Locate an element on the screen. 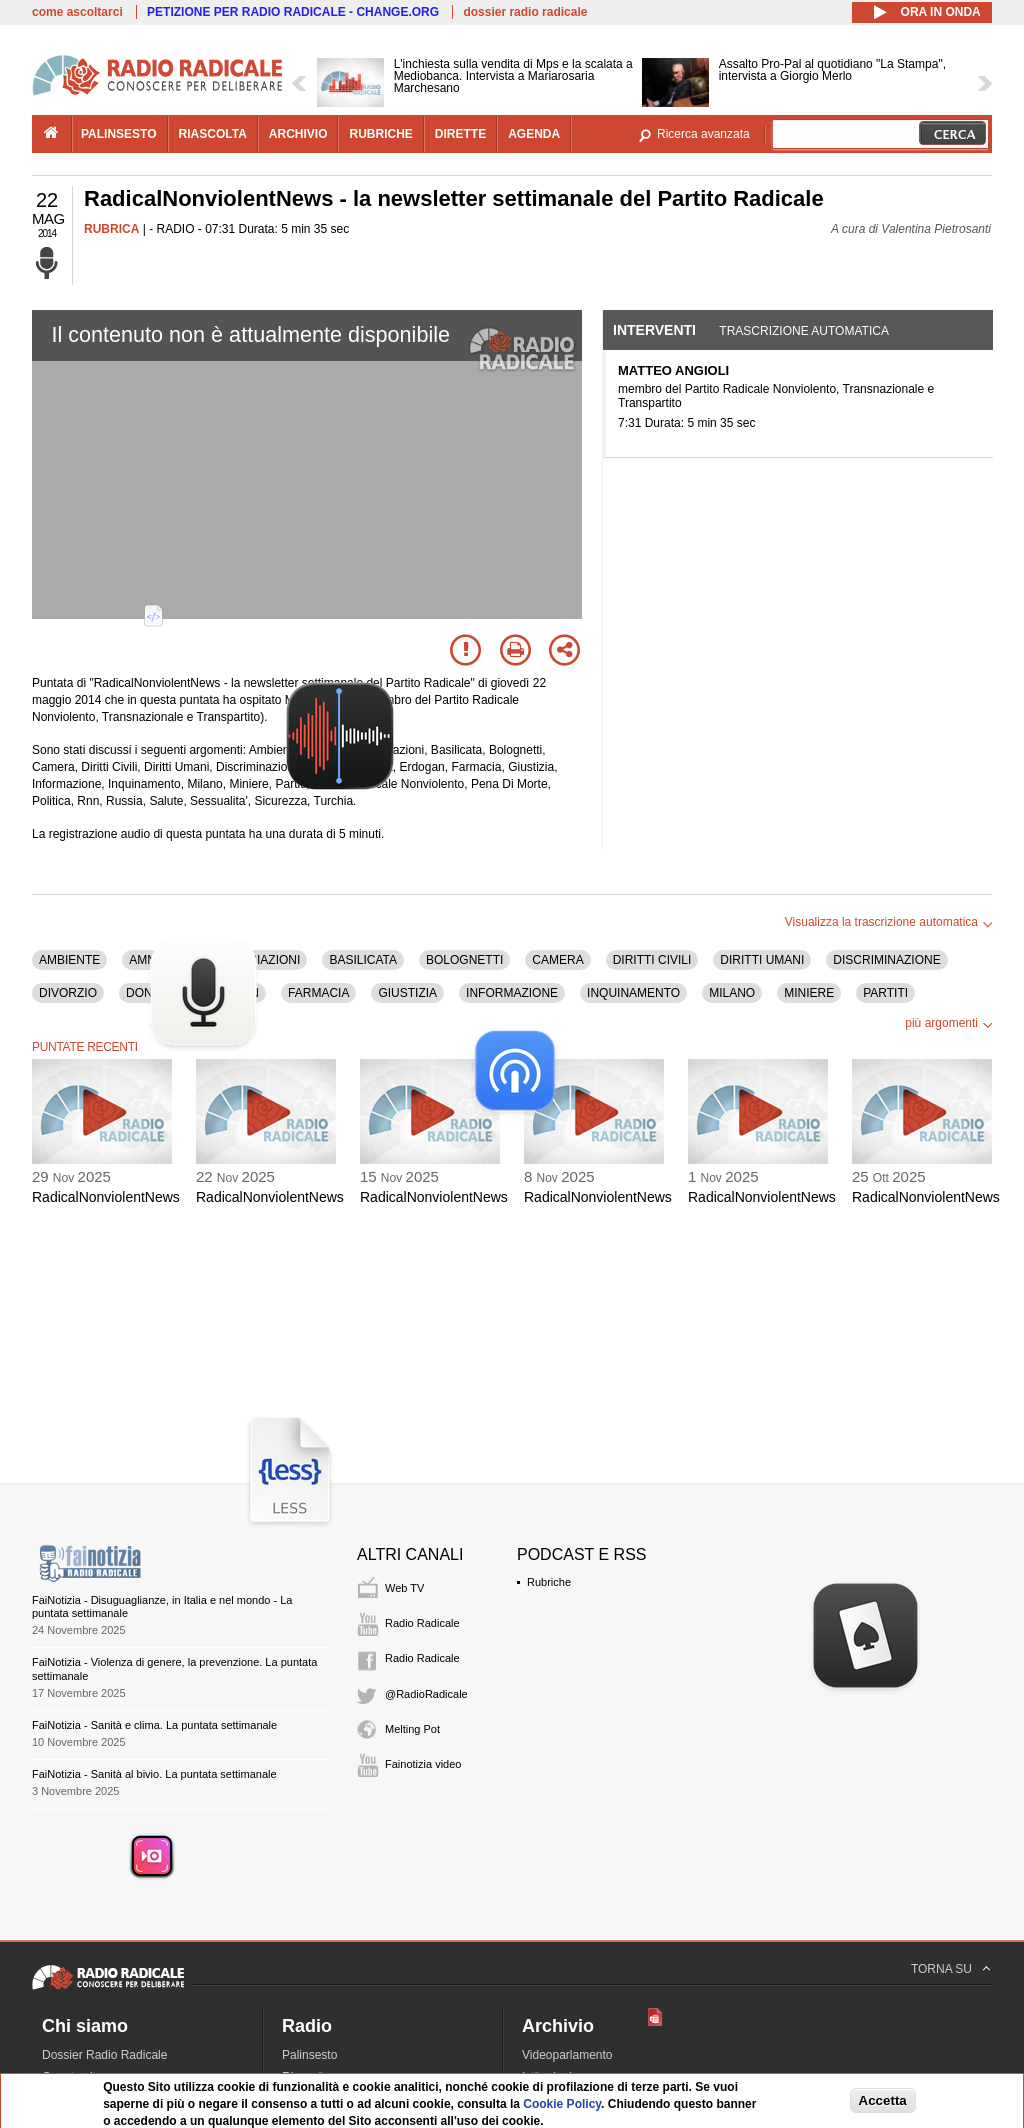 The image size is (1024, 2128). a LESS stylesheet file is located at coordinates (290, 1472).